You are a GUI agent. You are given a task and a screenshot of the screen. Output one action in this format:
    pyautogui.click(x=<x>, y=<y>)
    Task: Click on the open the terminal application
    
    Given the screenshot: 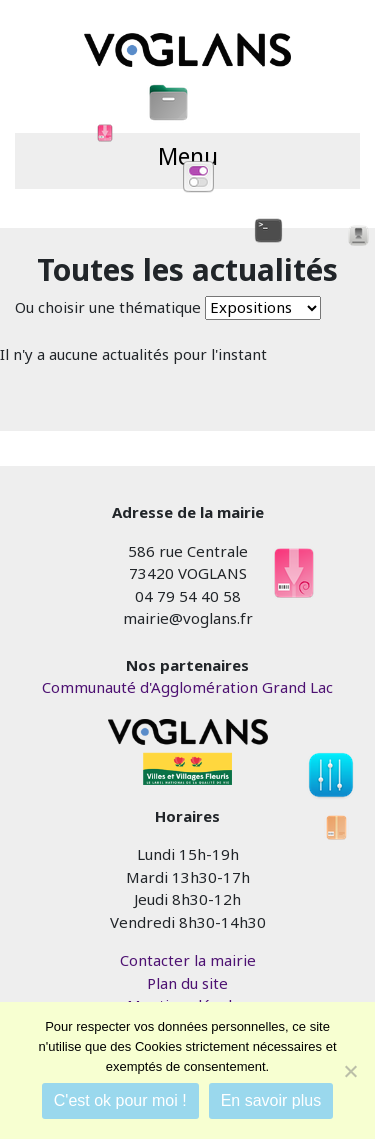 What is the action you would take?
    pyautogui.click(x=268, y=230)
    